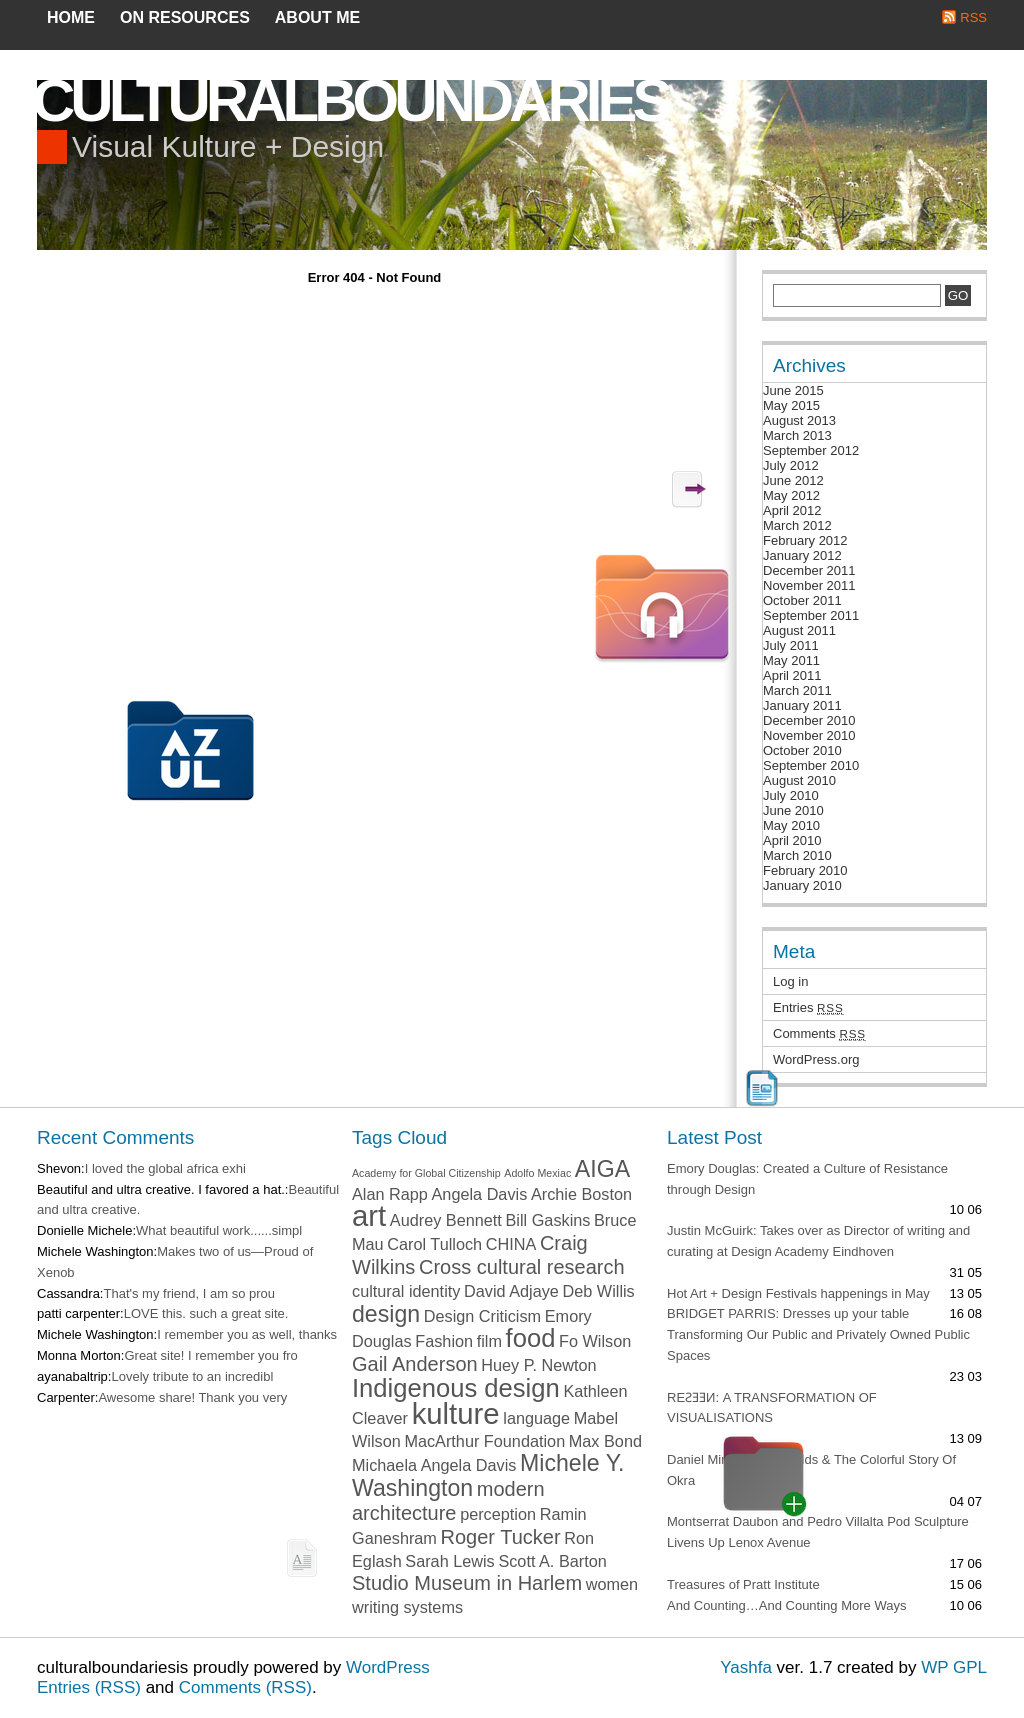  What do you see at coordinates (302, 1558) in the screenshot?
I see `open a rich text document` at bounding box center [302, 1558].